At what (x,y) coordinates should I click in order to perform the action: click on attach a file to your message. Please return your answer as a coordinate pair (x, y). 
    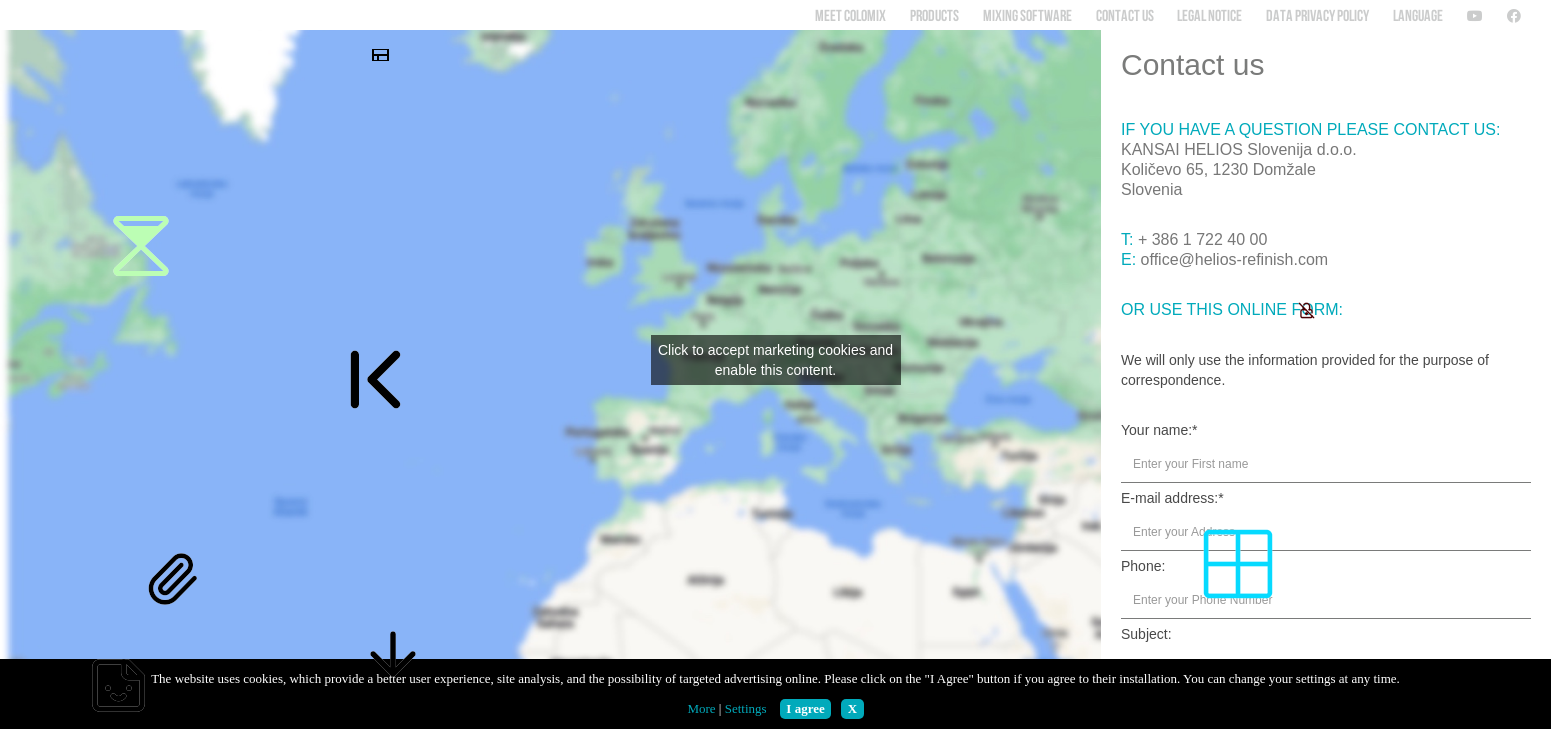
    Looking at the image, I should click on (172, 579).